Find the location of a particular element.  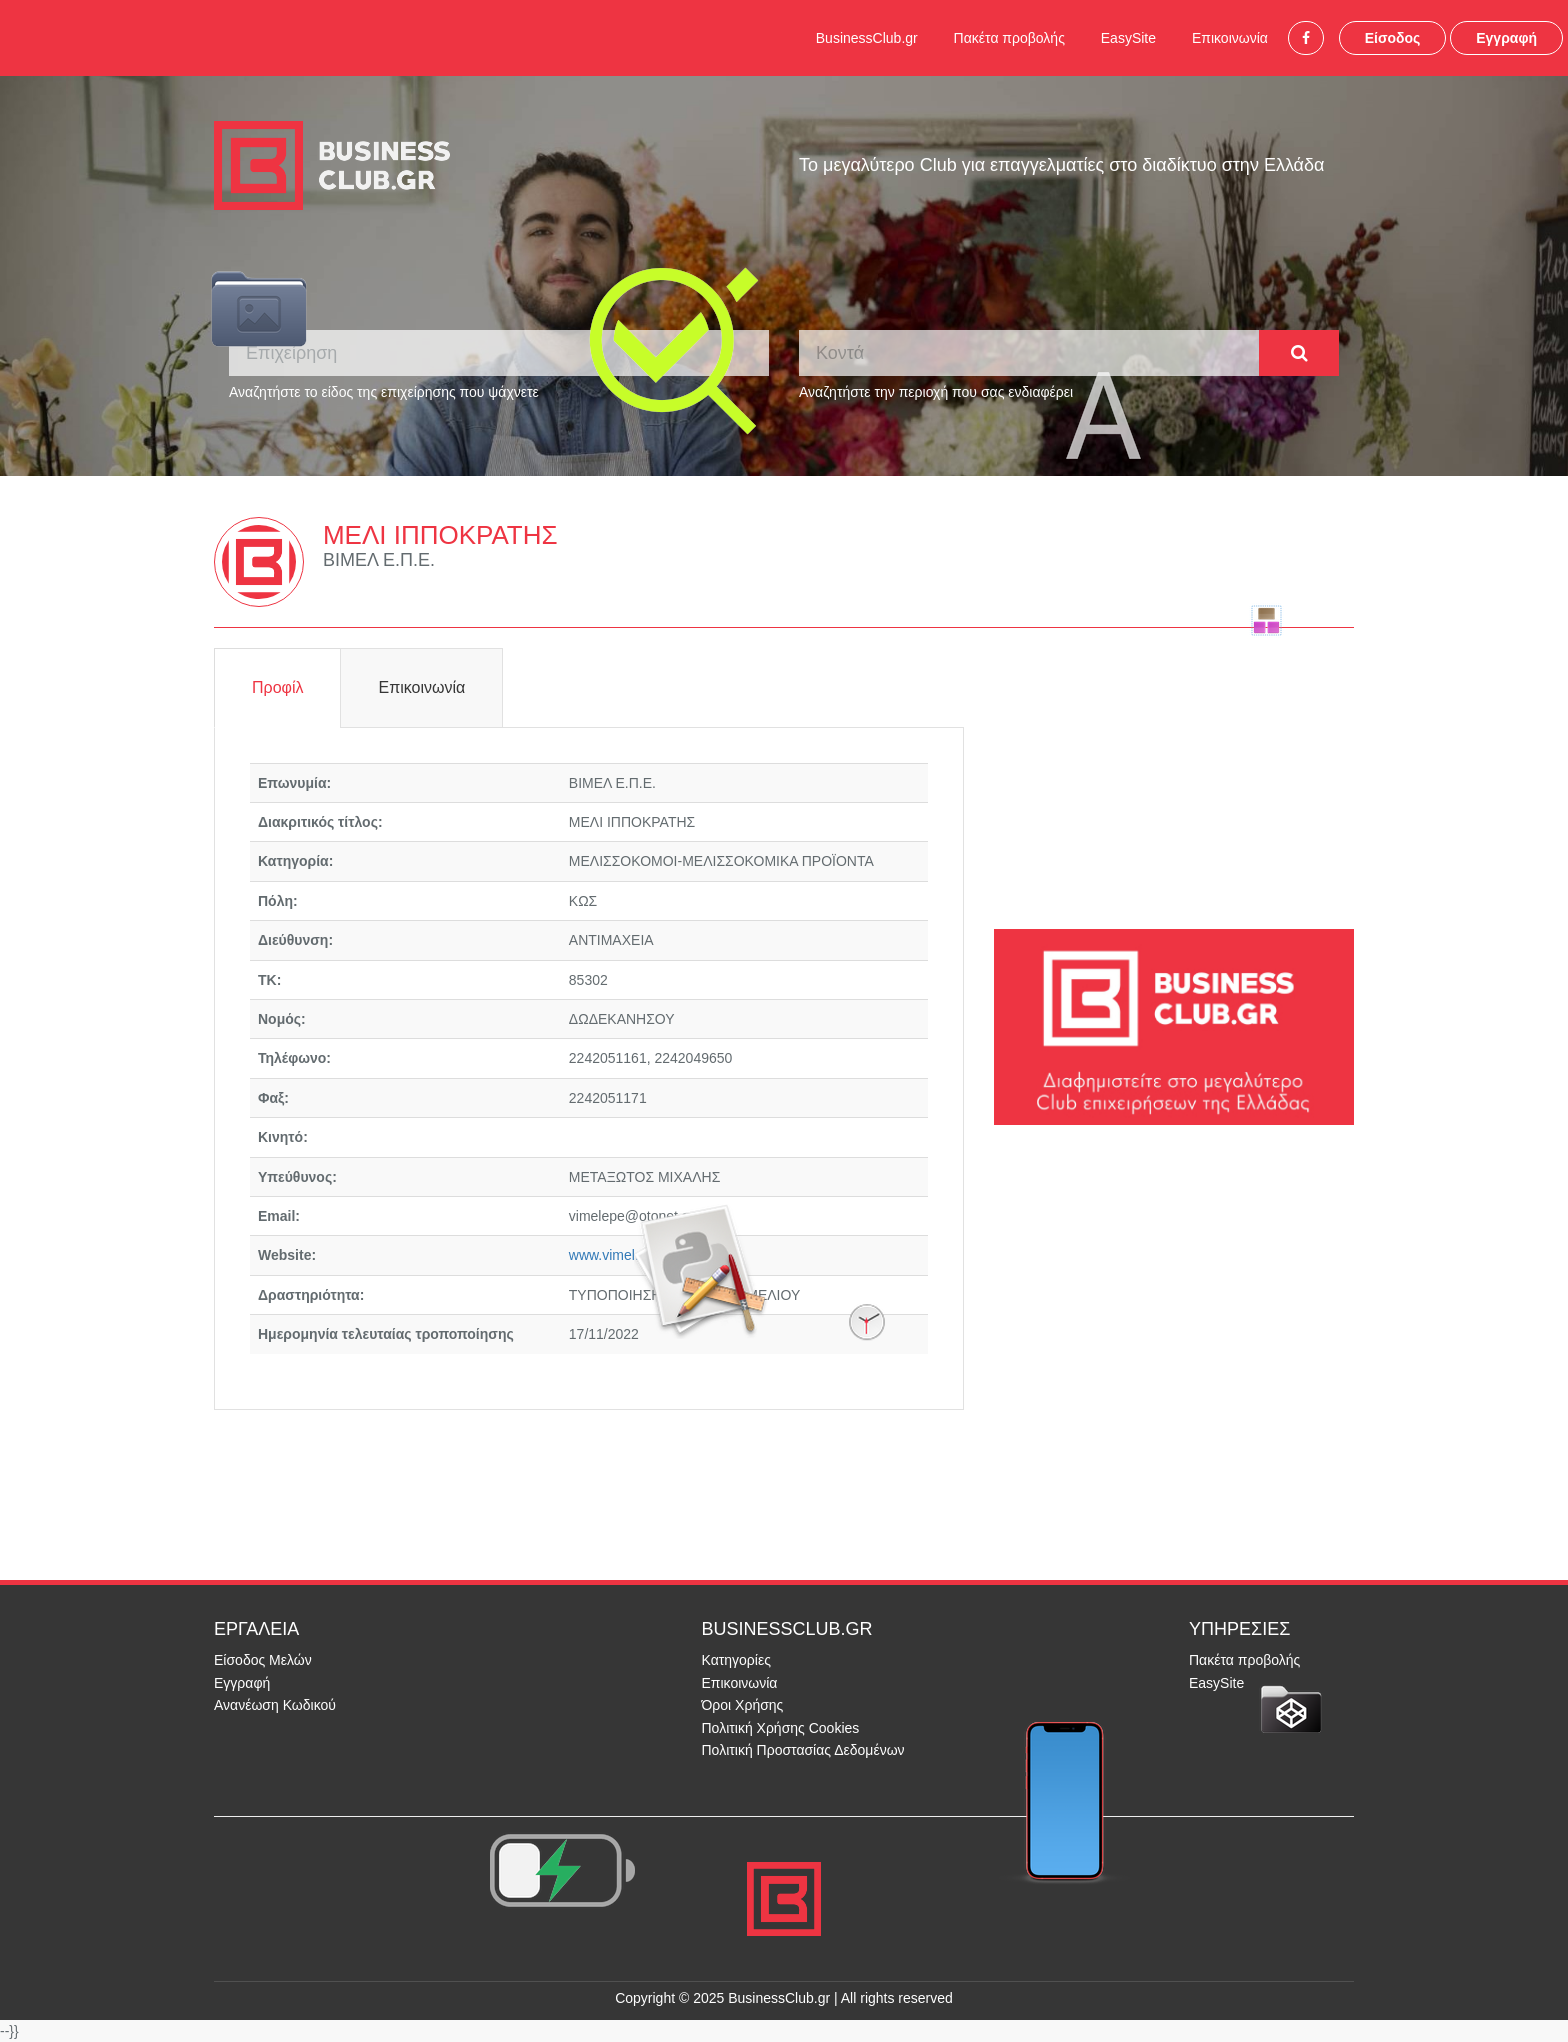

open CodePen projects folder is located at coordinates (1291, 1711).